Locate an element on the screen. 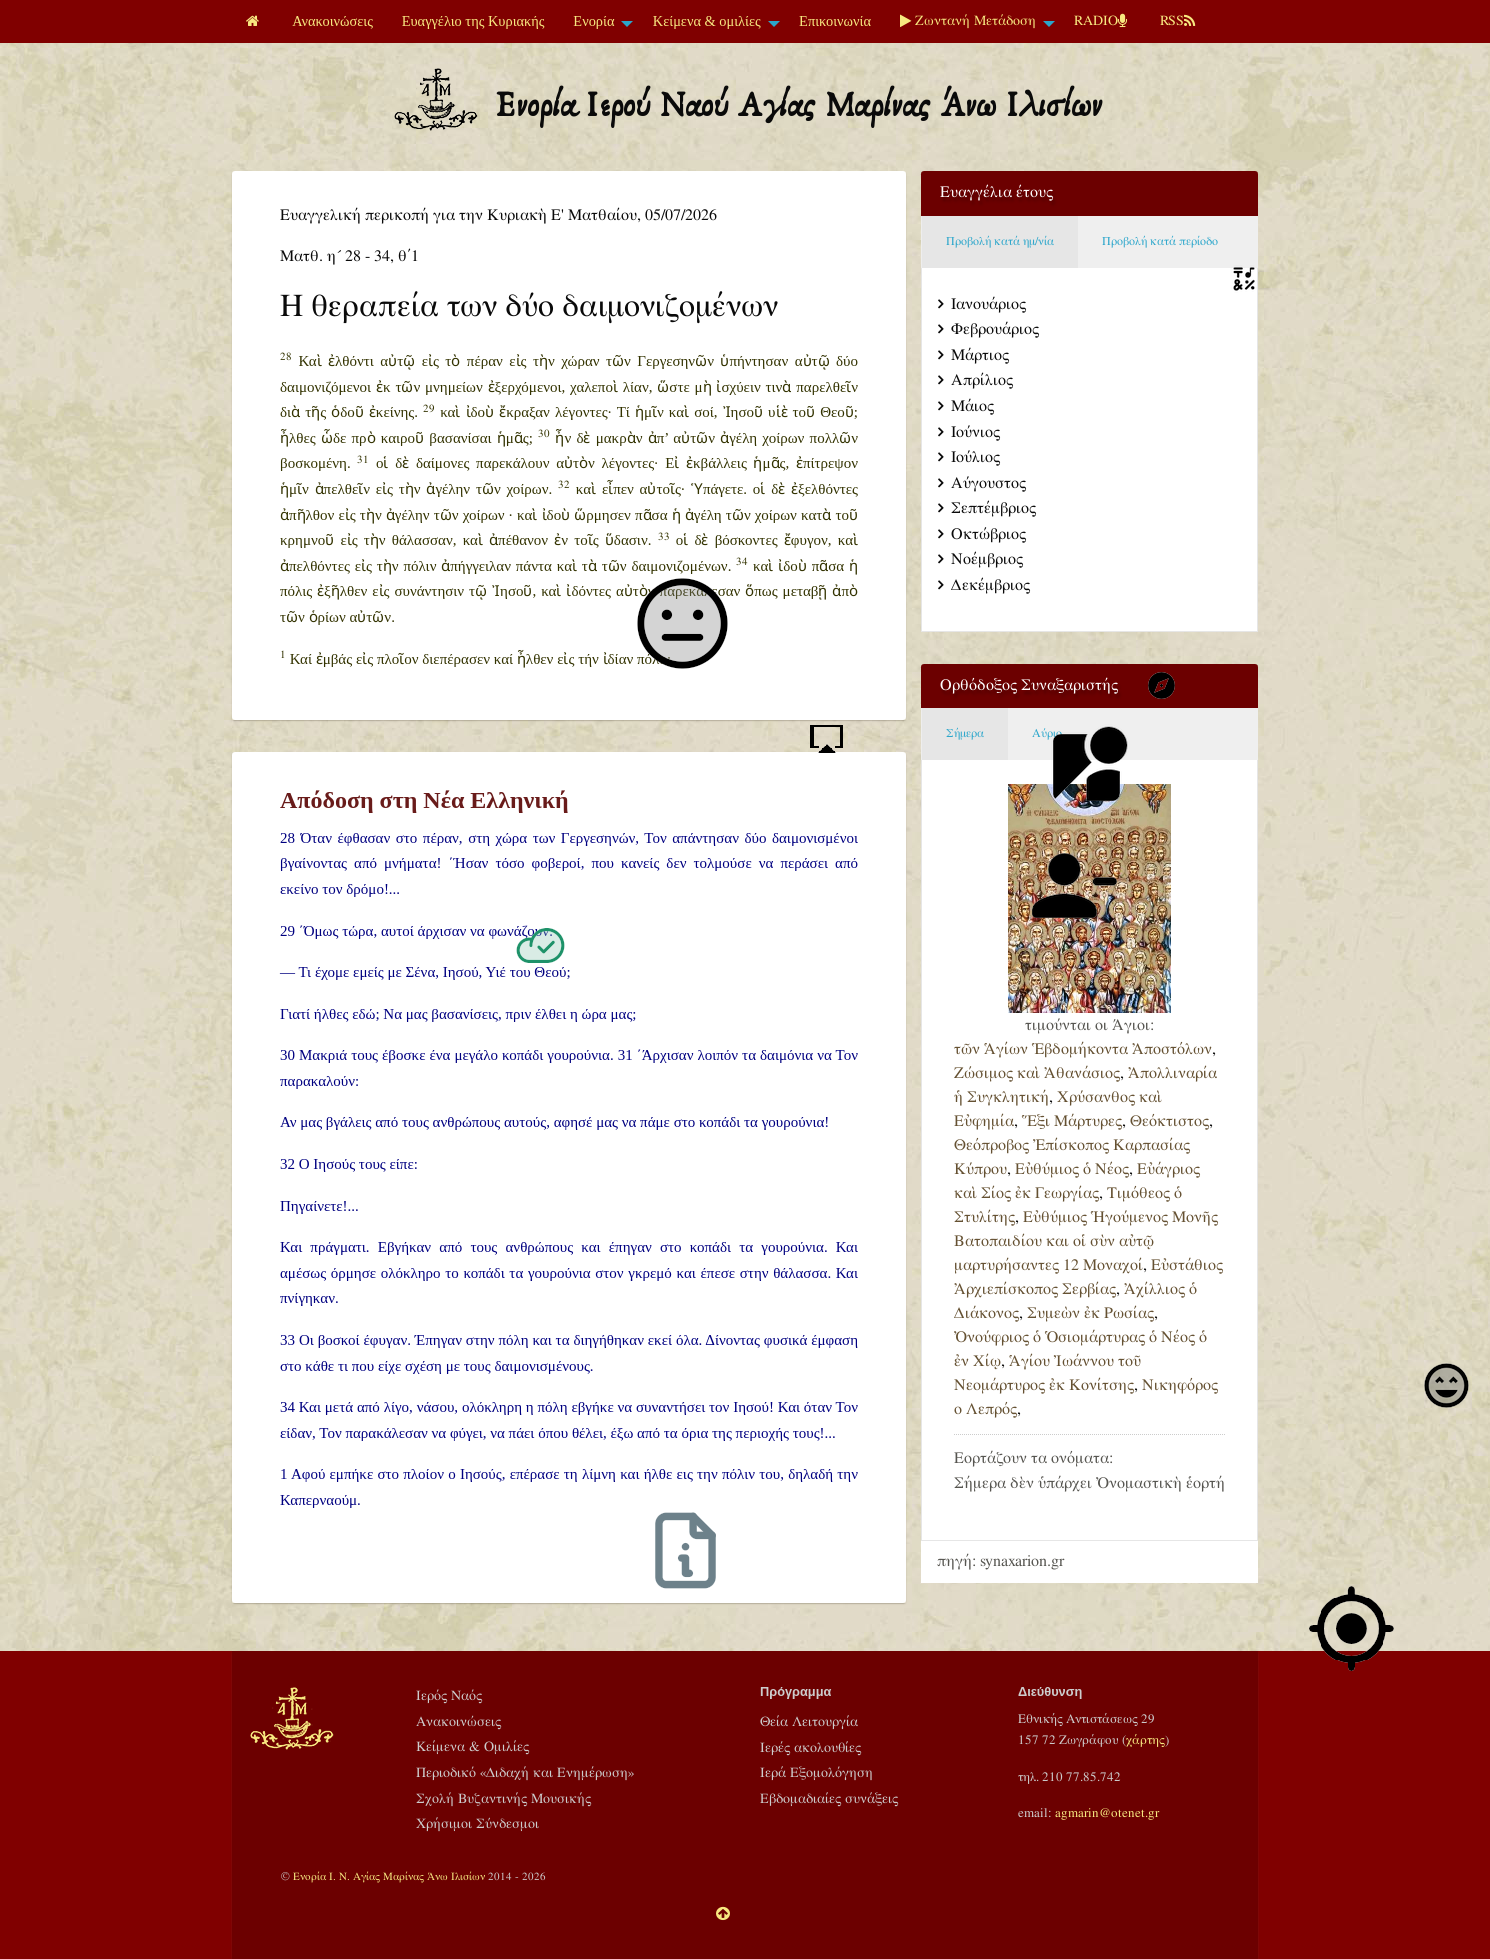  access special characters and symbols keyboard is located at coordinates (1244, 279).